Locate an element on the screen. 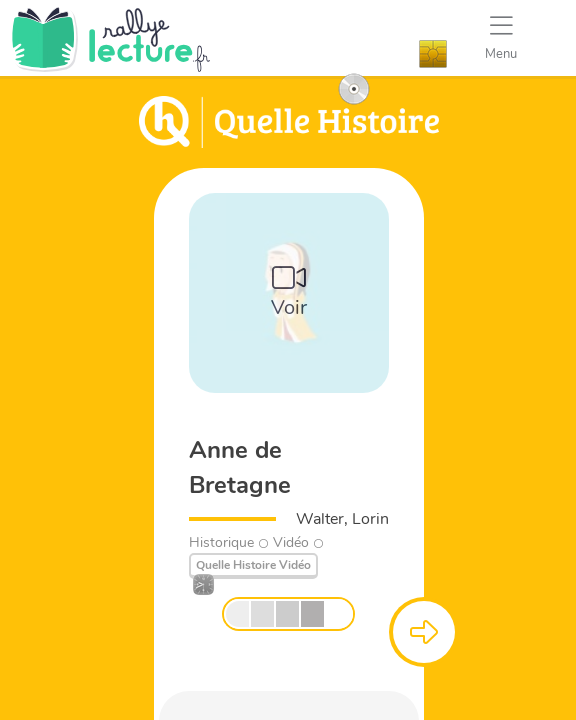 The height and width of the screenshot is (720, 576). smart card or security token management is located at coordinates (433, 54).